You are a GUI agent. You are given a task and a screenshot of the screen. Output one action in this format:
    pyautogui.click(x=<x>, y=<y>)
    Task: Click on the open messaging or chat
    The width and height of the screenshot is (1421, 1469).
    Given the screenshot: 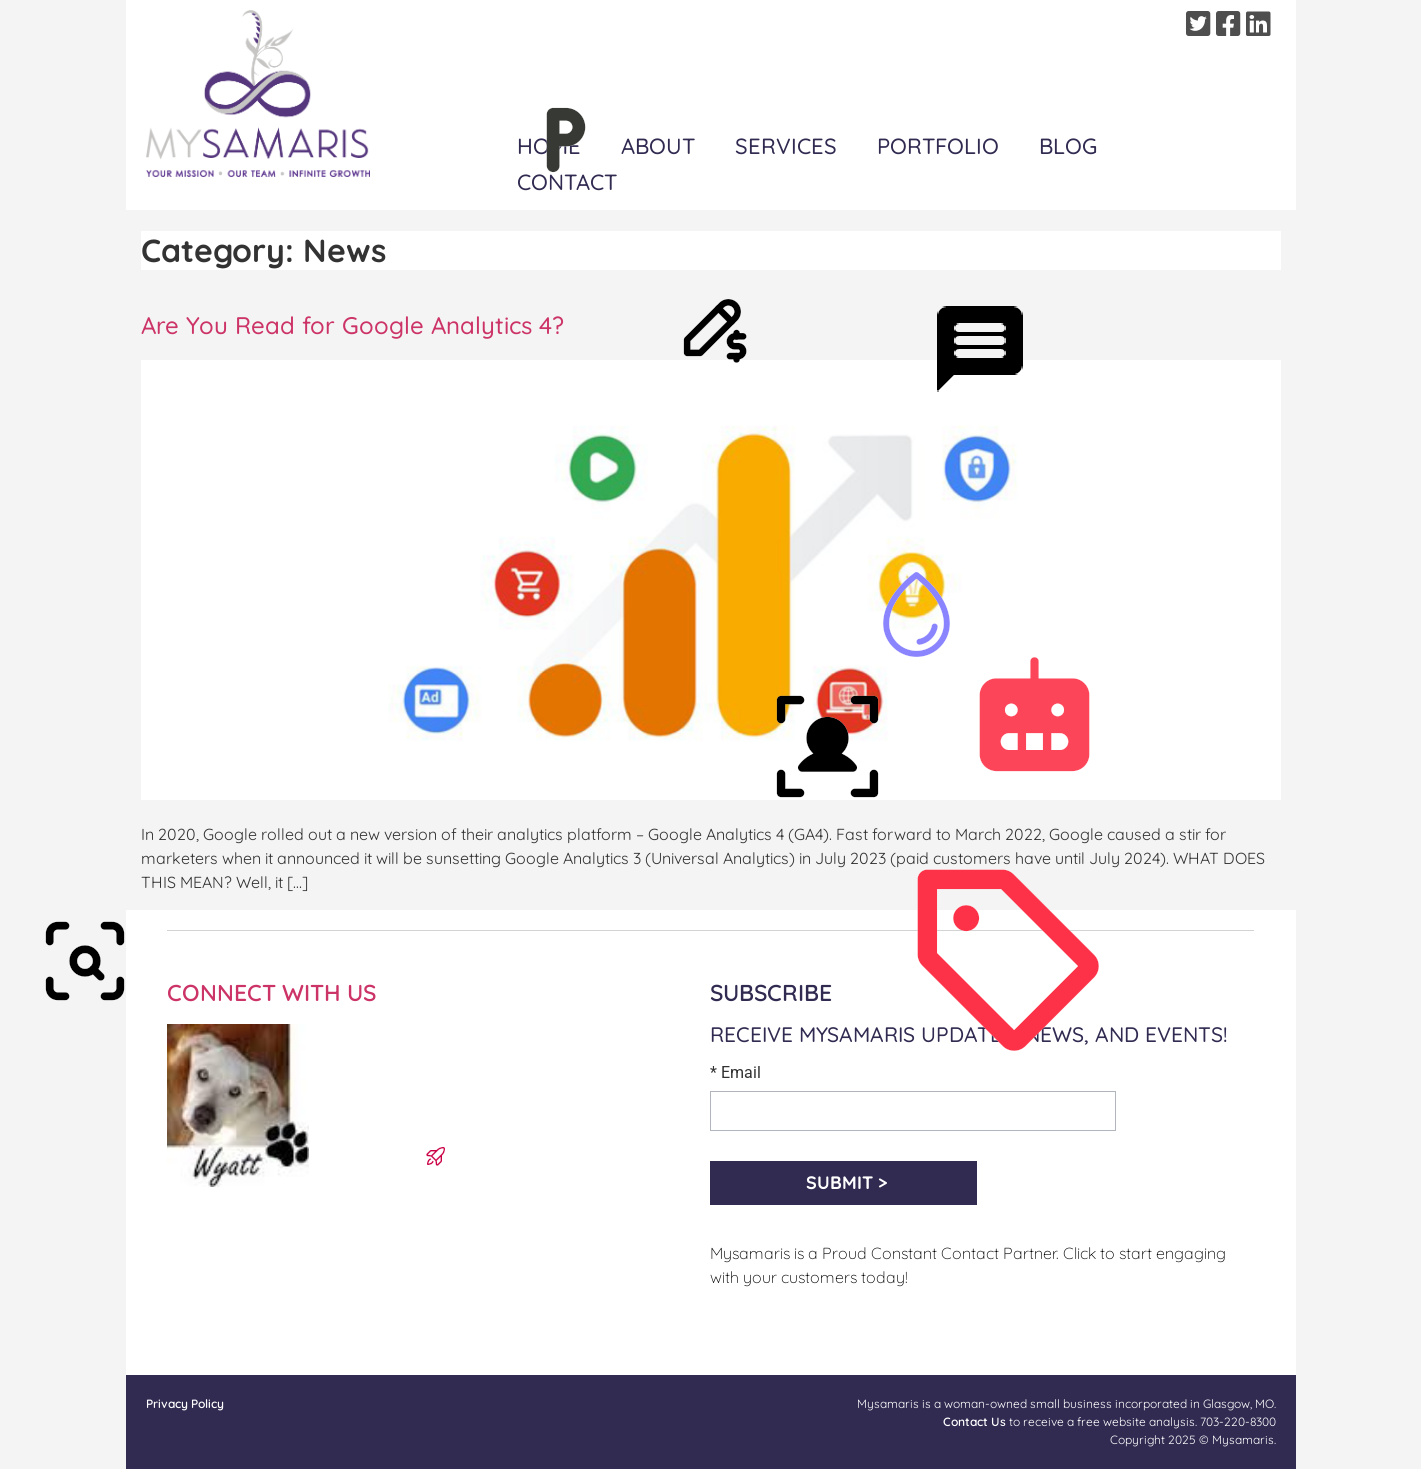 What is the action you would take?
    pyautogui.click(x=980, y=349)
    